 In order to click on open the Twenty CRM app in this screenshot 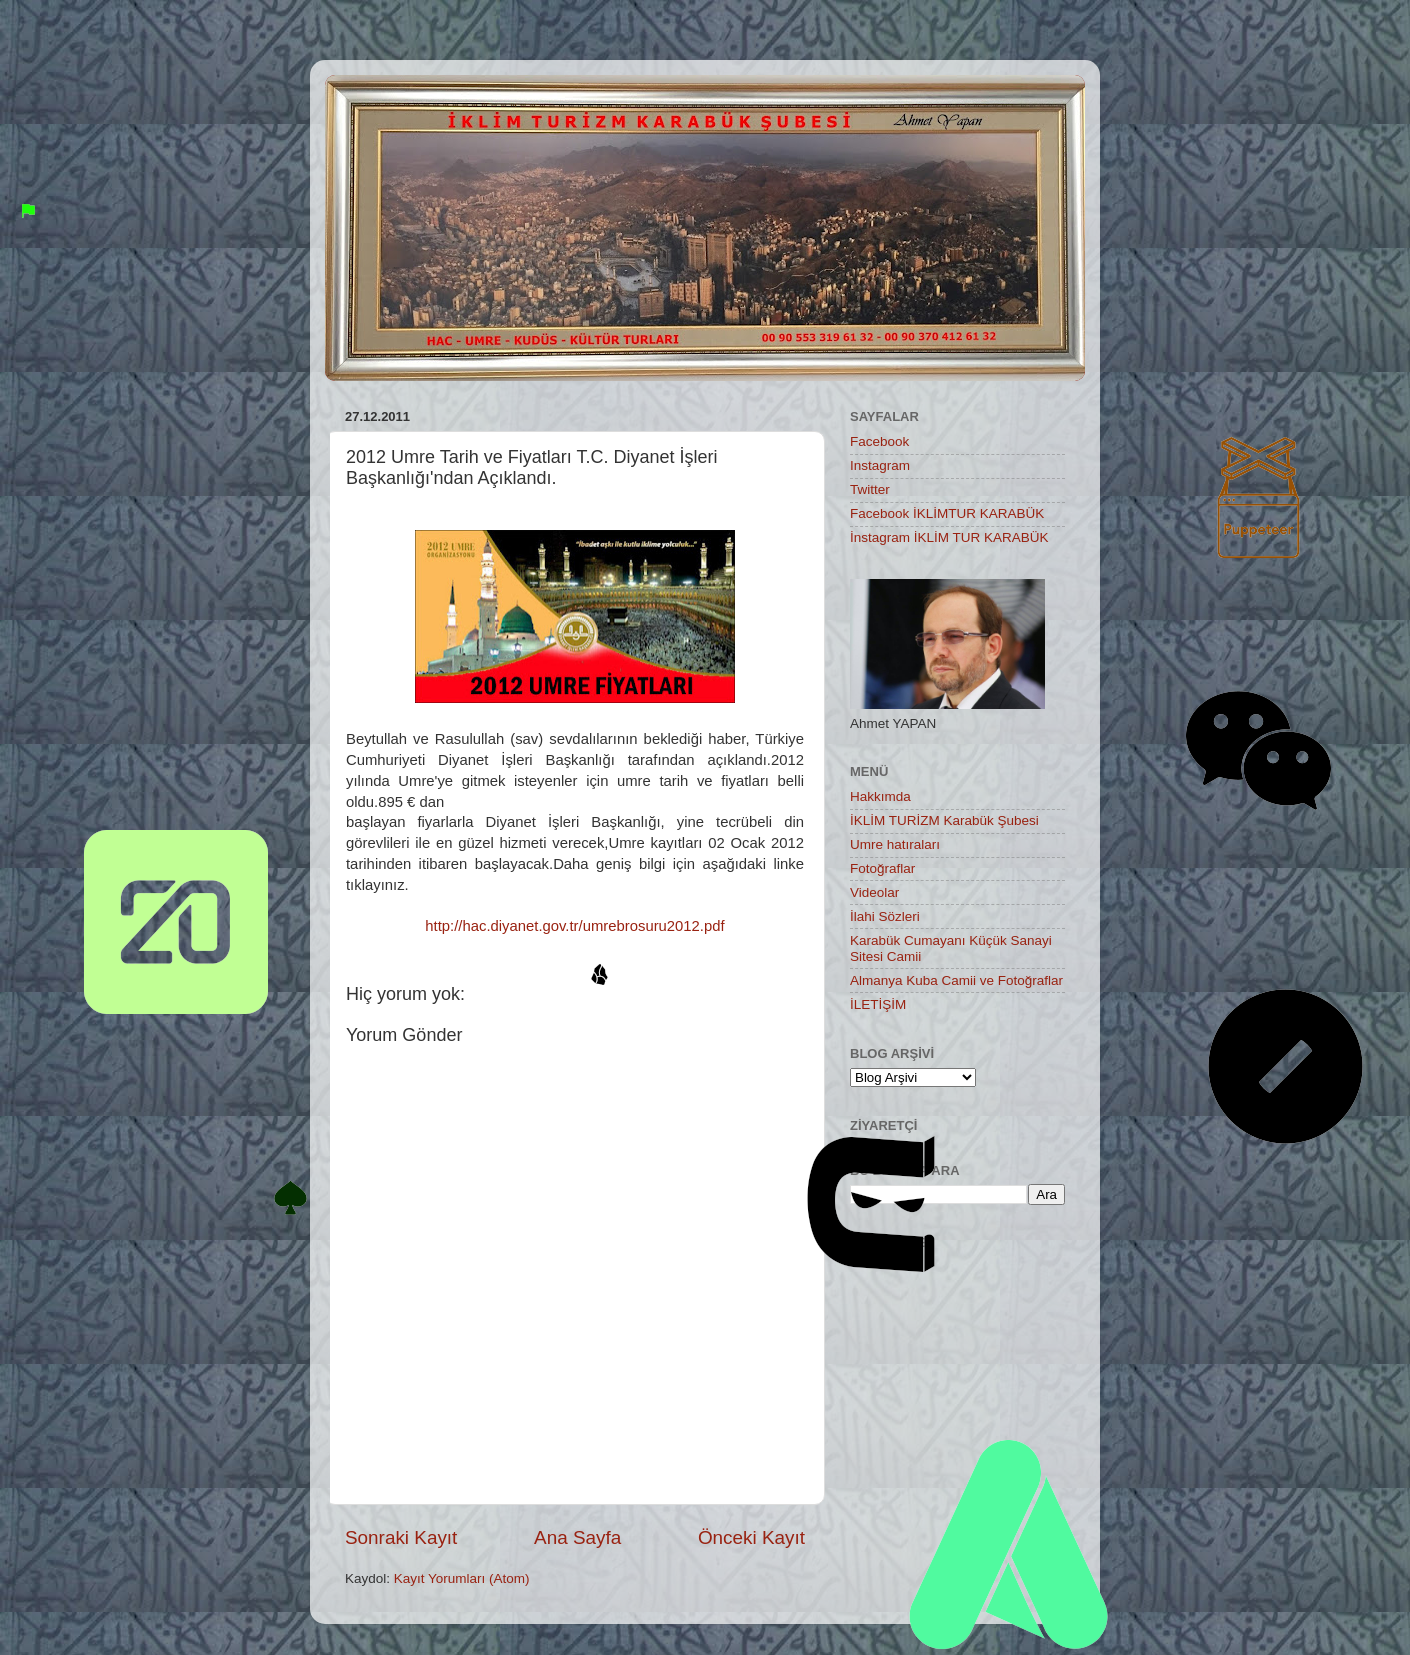, I will do `click(176, 922)`.